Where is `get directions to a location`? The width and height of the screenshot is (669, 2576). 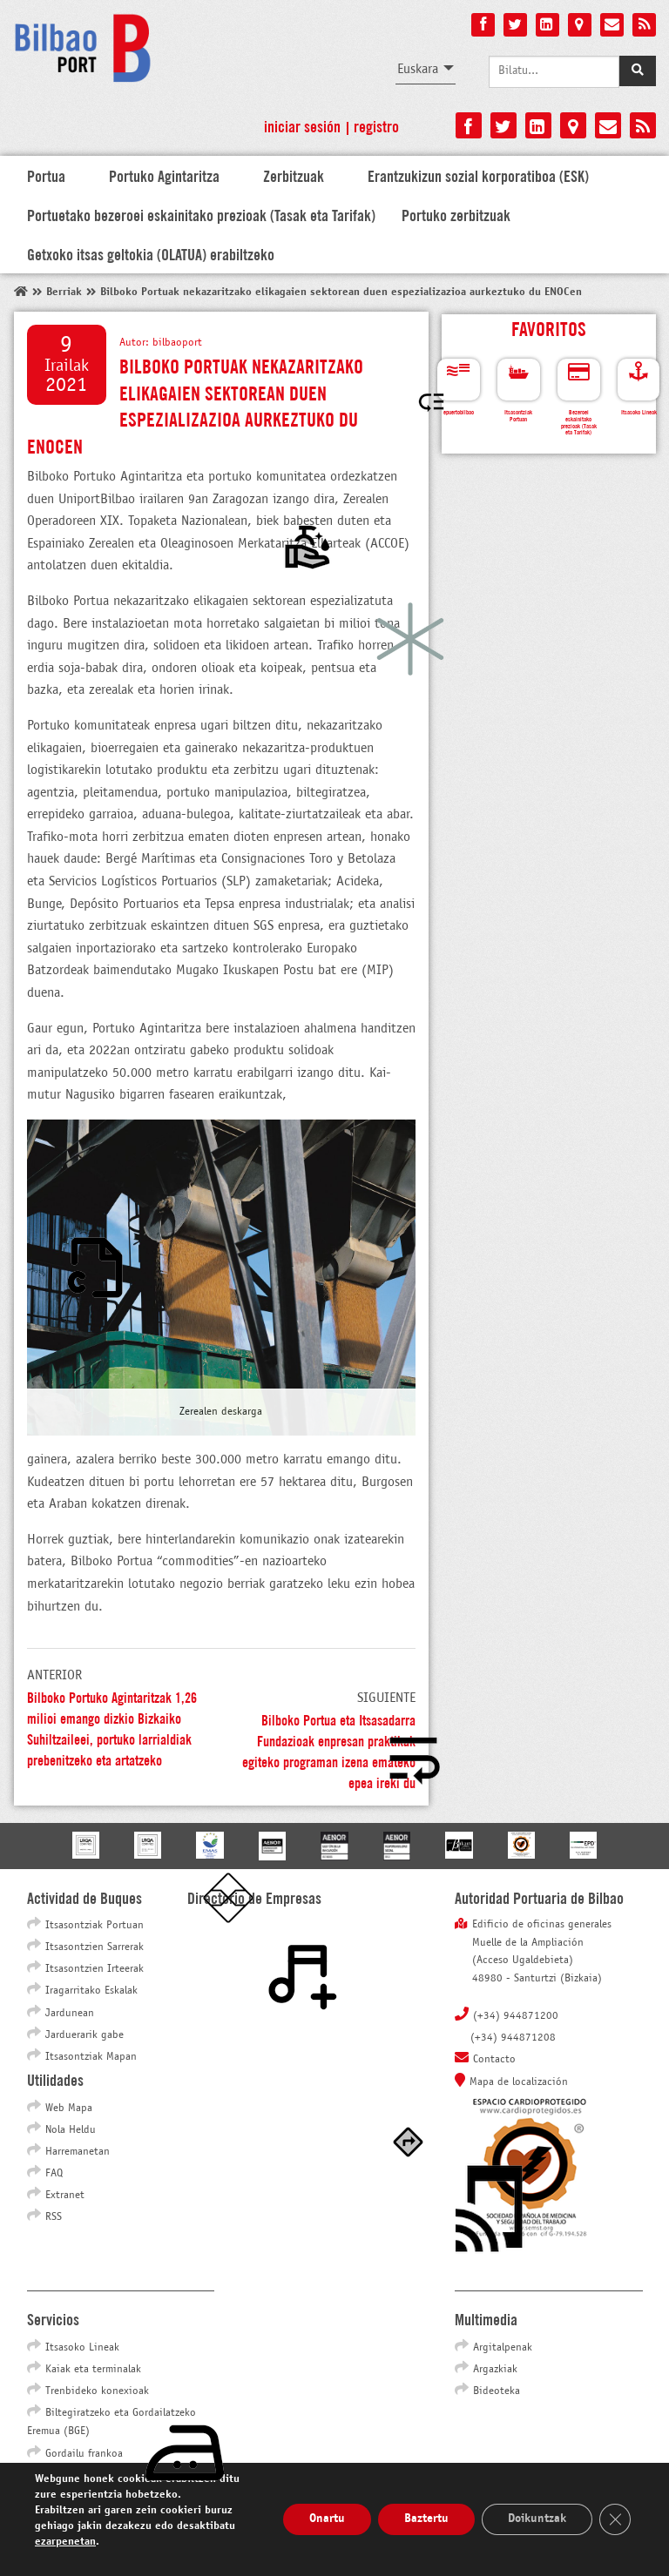
get directions to a location is located at coordinates (408, 2142).